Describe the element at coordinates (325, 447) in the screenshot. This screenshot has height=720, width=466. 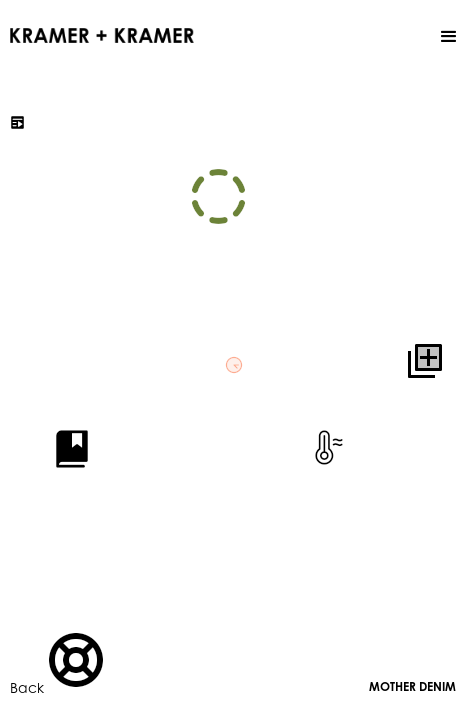
I see `indicates high temperature or heat warning` at that location.